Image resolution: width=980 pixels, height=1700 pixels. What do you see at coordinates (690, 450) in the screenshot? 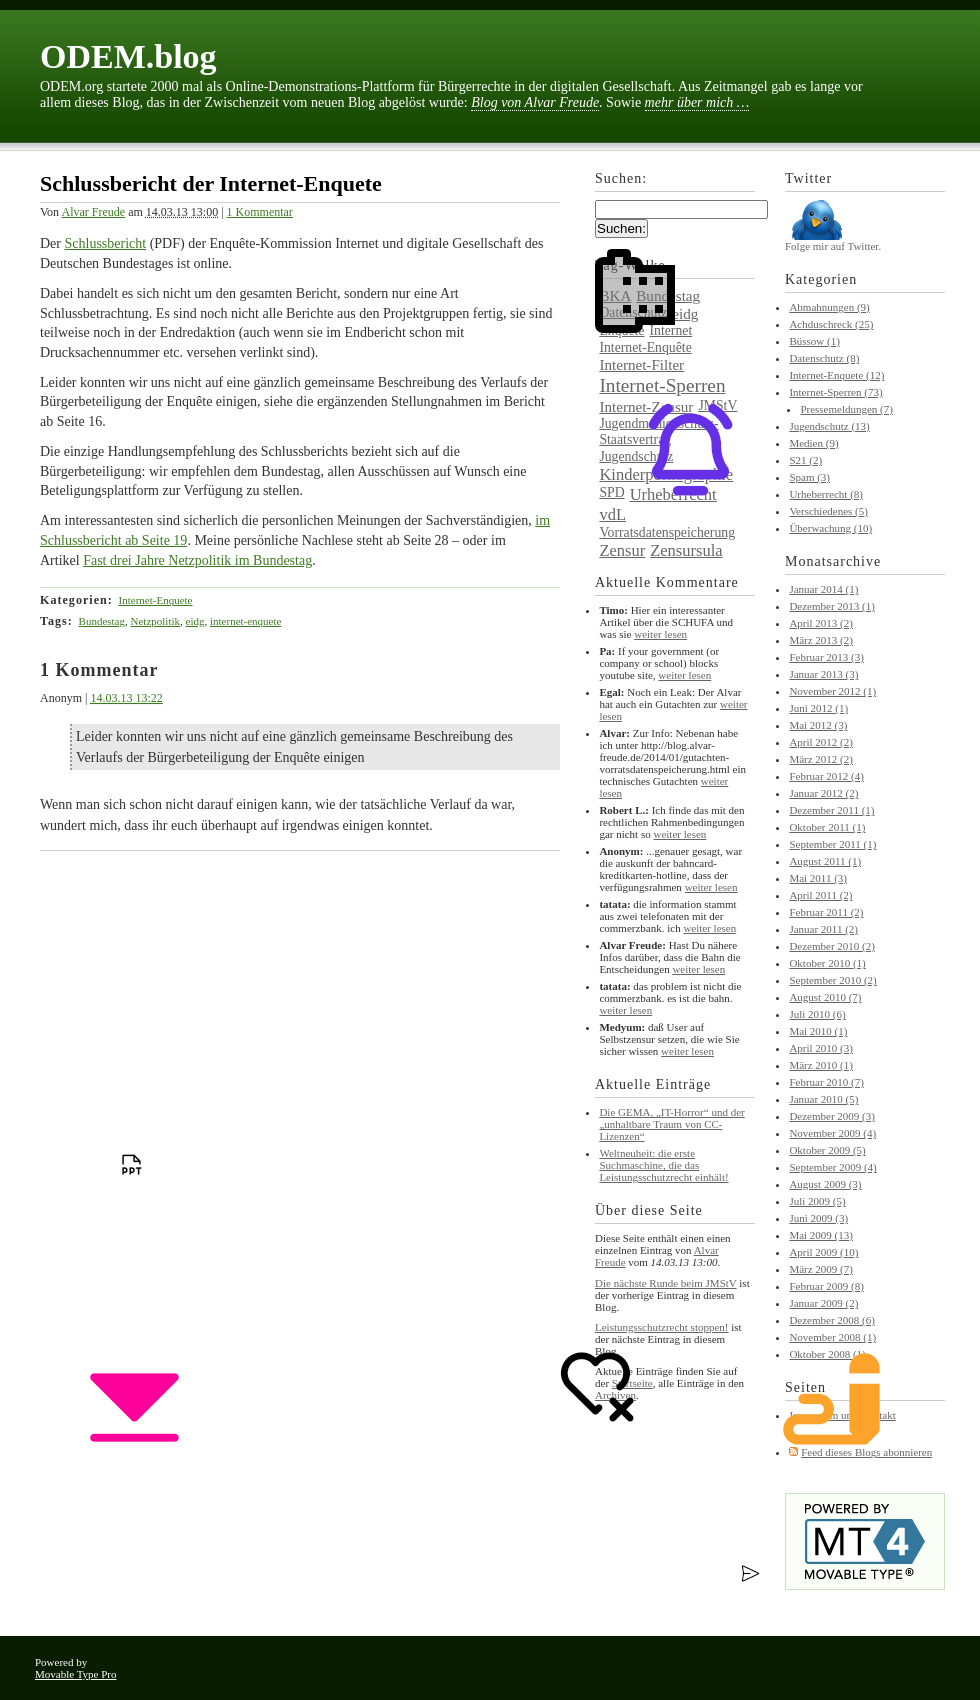
I see `indicates new notifications or alerts` at bounding box center [690, 450].